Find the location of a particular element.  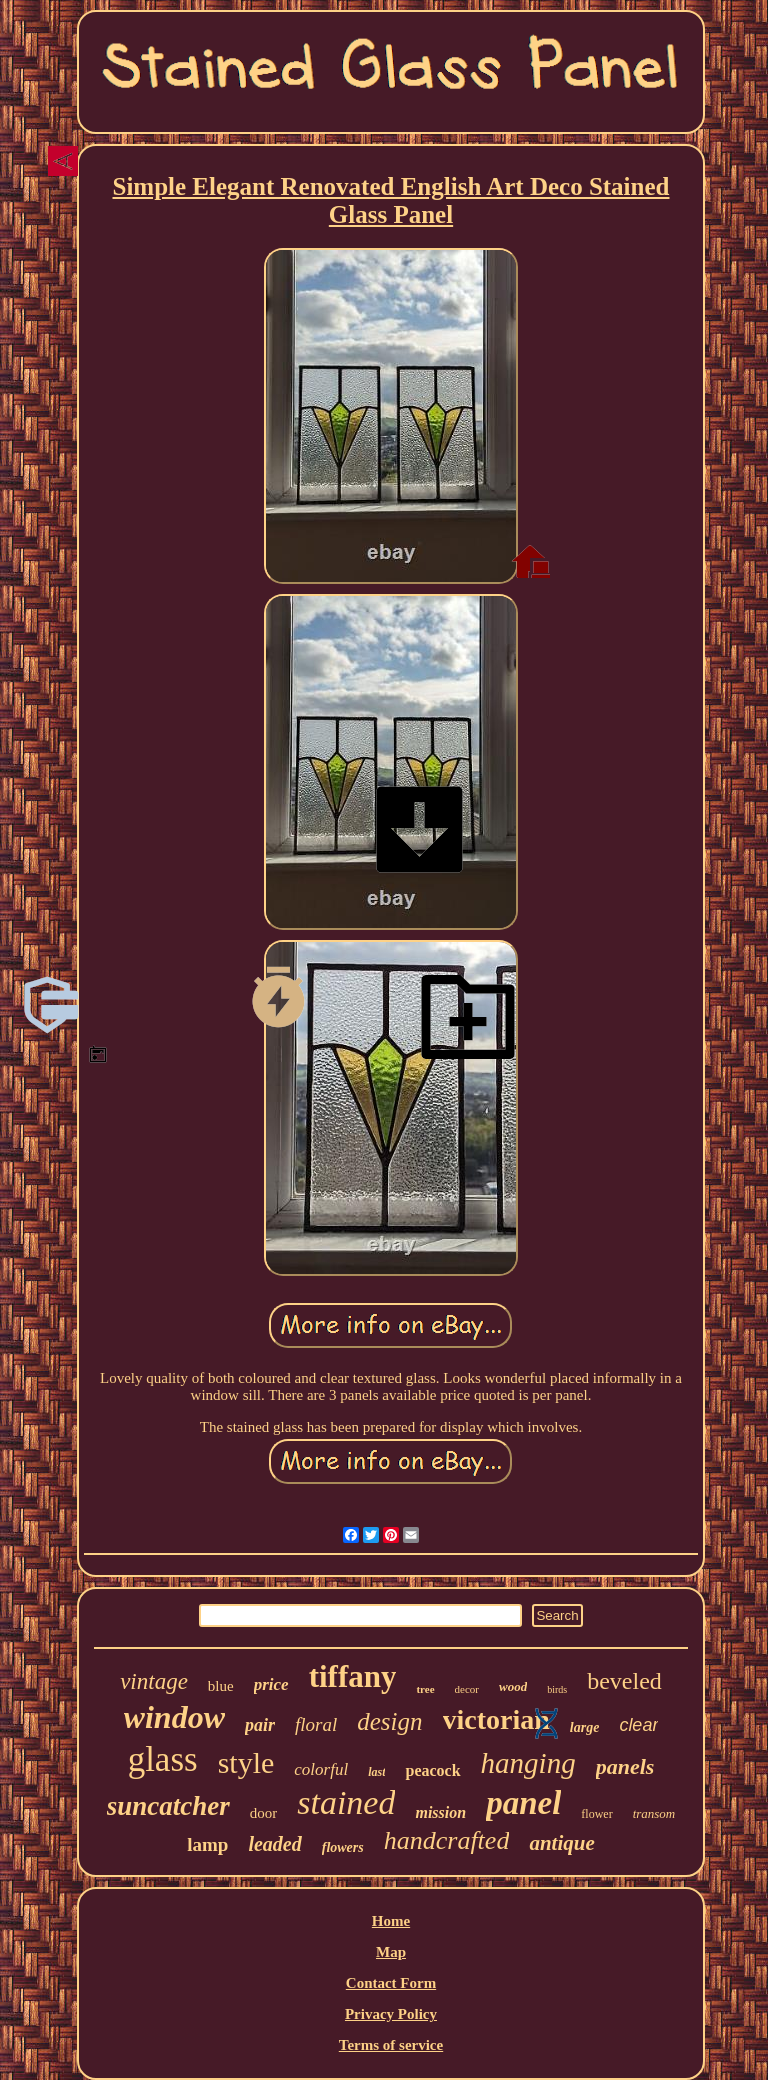

access genetics or DNA-related information is located at coordinates (546, 1723).